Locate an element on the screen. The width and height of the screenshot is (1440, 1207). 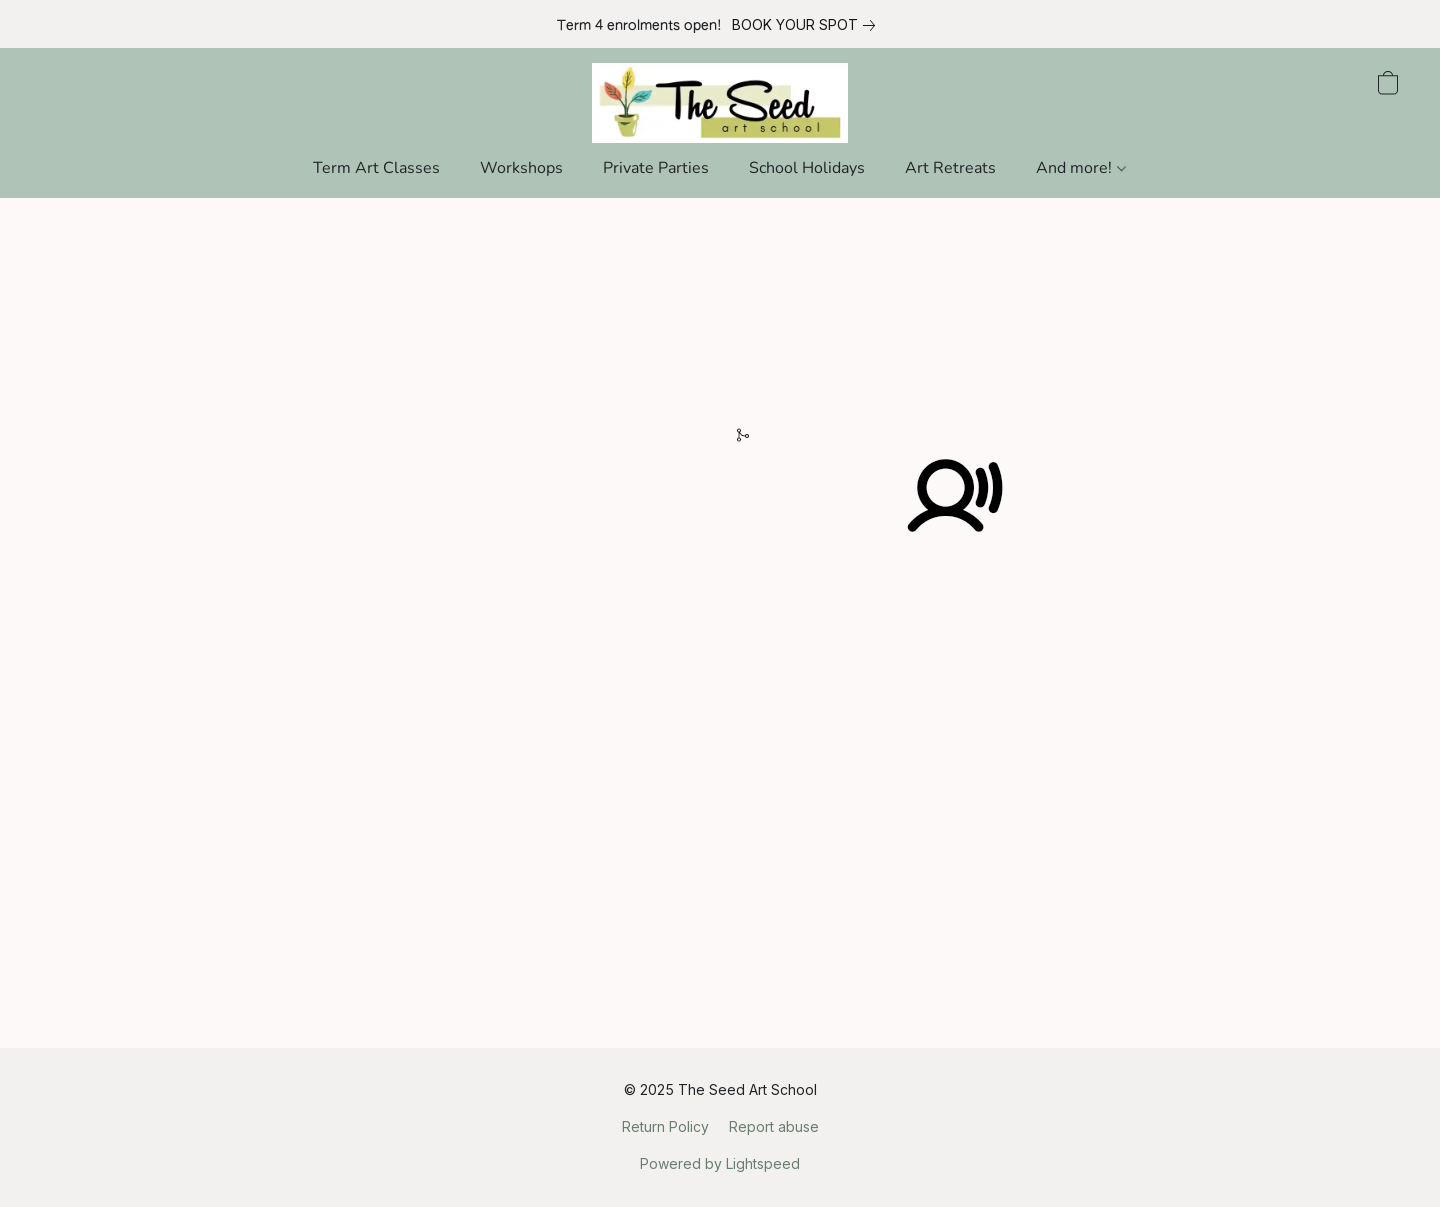
merge branches in version control is located at coordinates (742, 435).